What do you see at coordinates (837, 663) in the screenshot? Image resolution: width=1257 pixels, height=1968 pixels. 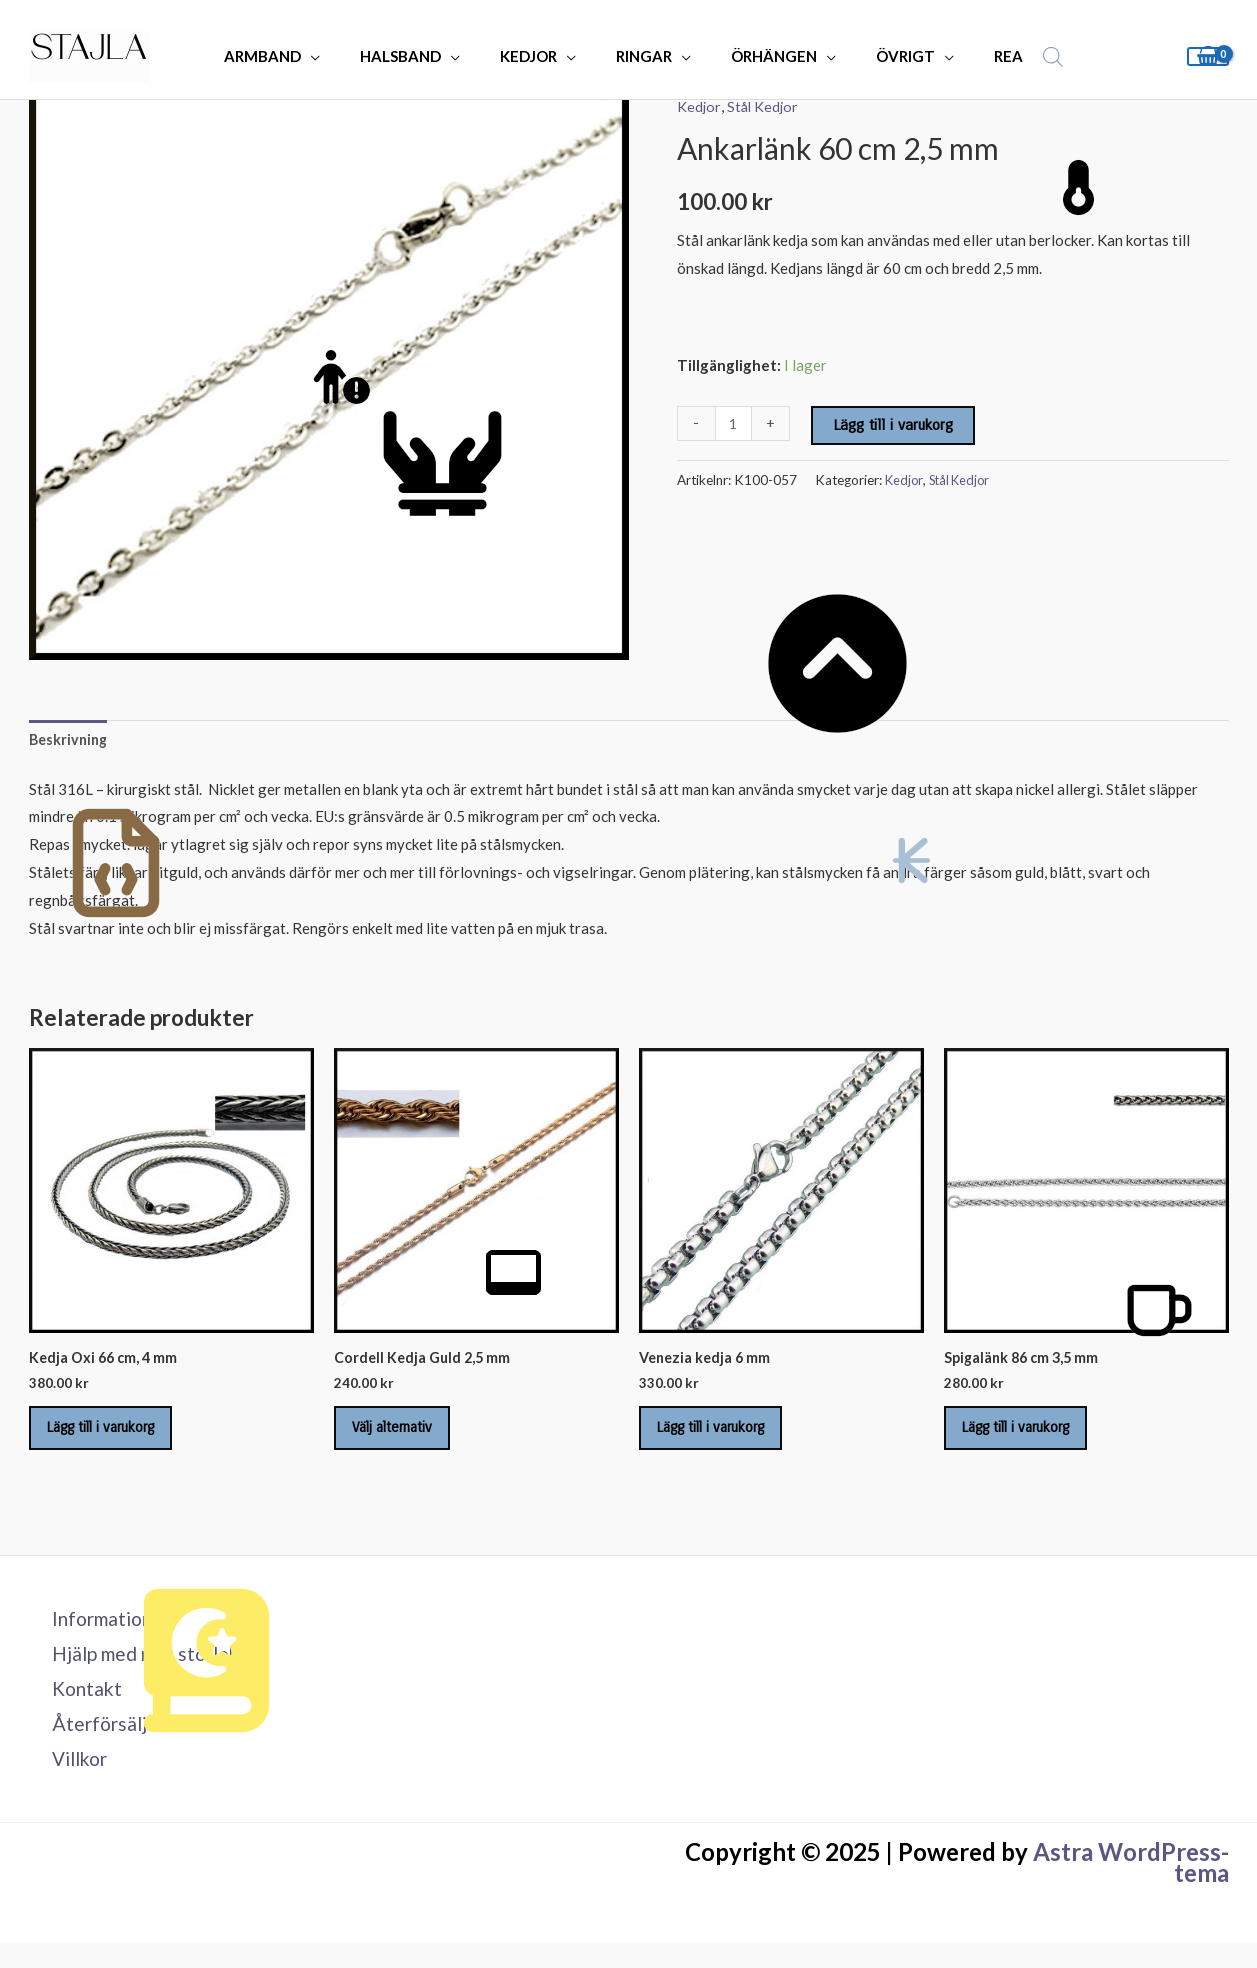 I see `scroll to top of page` at bounding box center [837, 663].